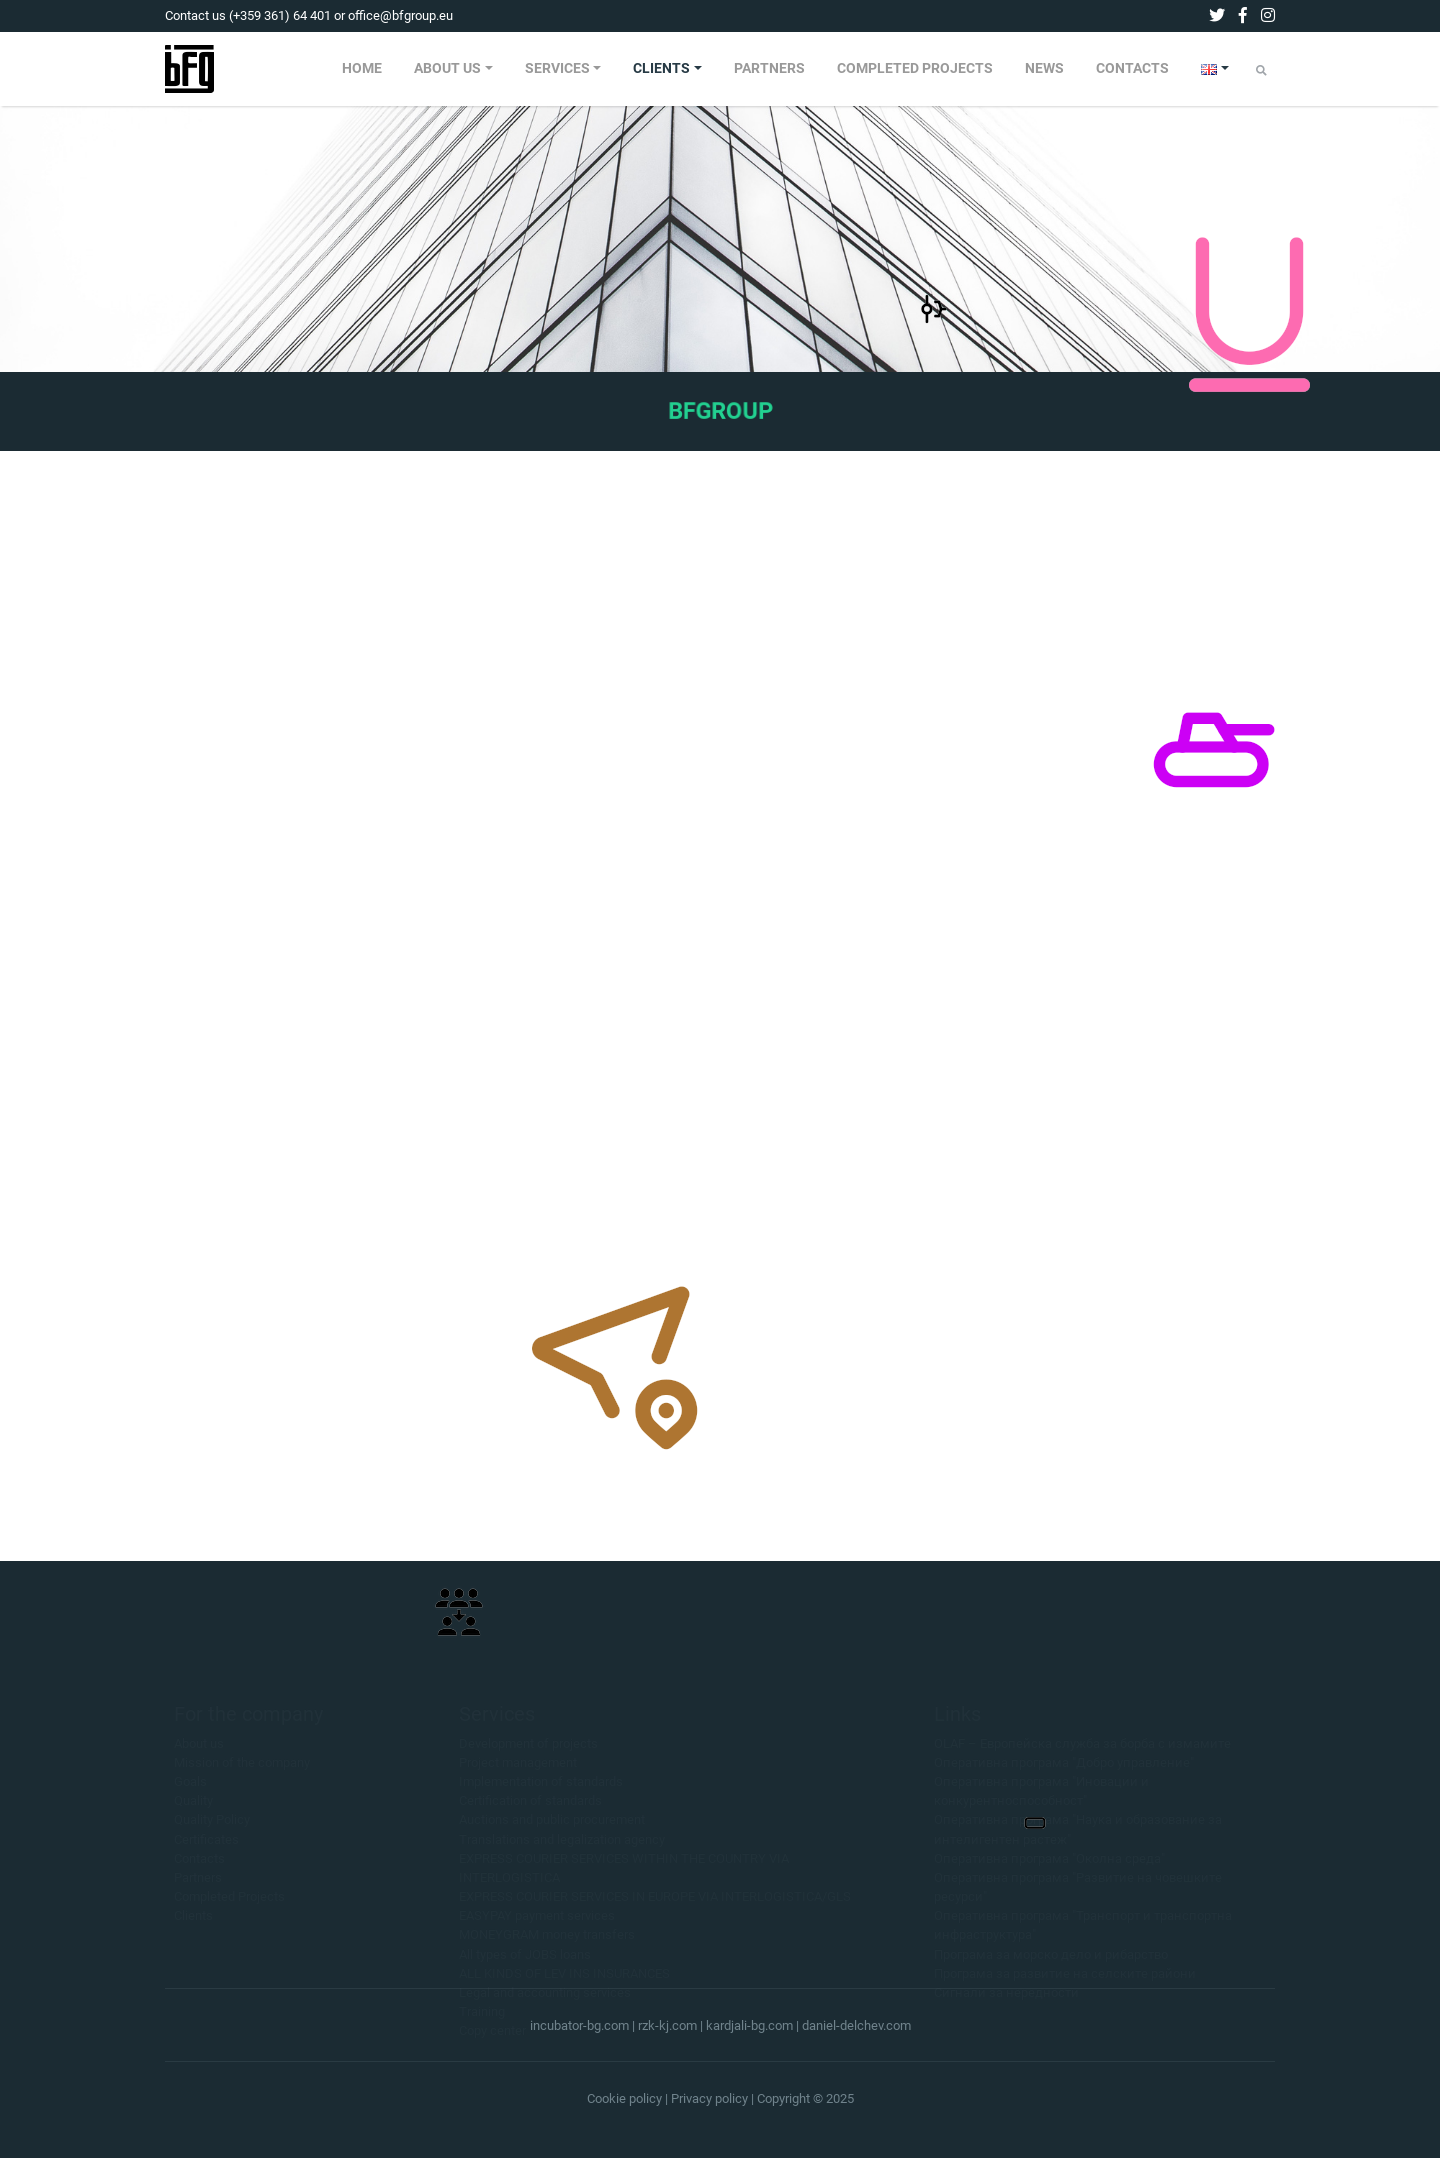 The width and height of the screenshot is (1440, 2158). Describe the element at coordinates (1035, 1823) in the screenshot. I see `crop image to 16:9 aspect ratio` at that location.